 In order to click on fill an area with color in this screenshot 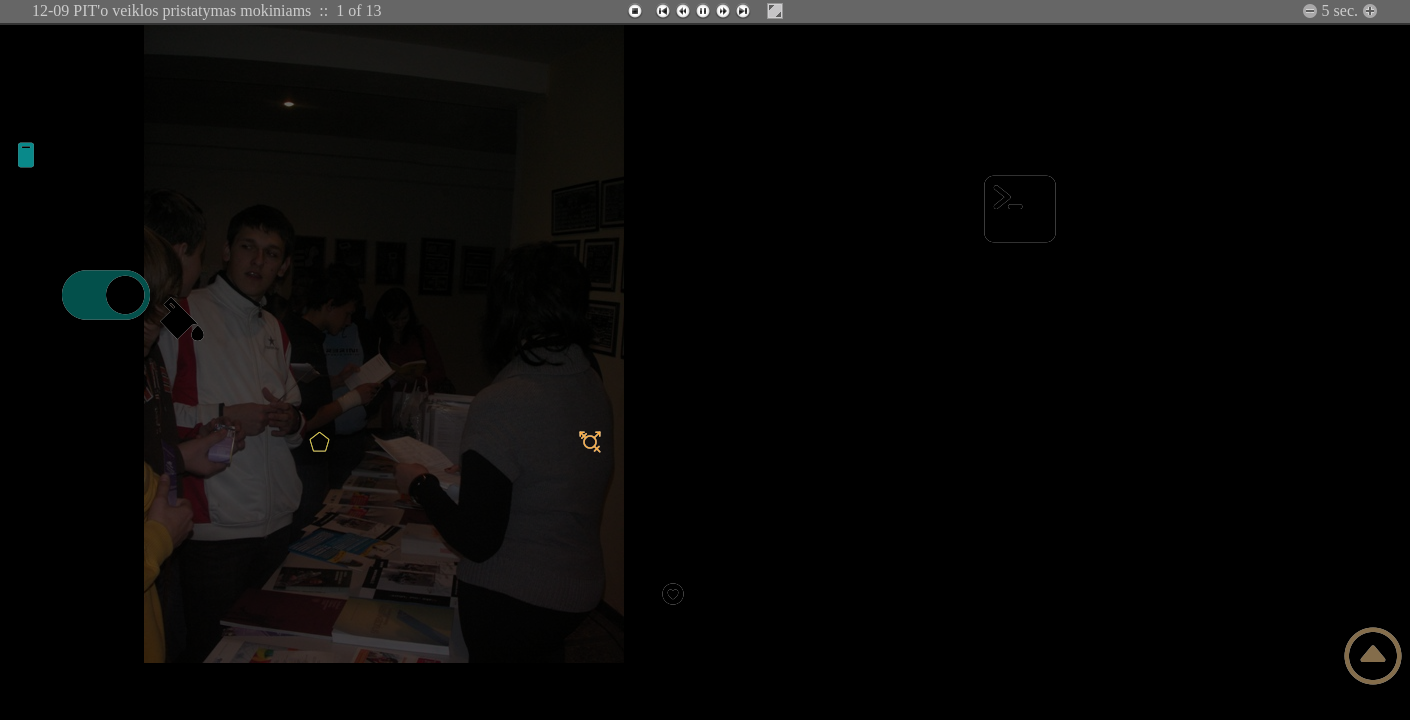, I will do `click(182, 319)`.